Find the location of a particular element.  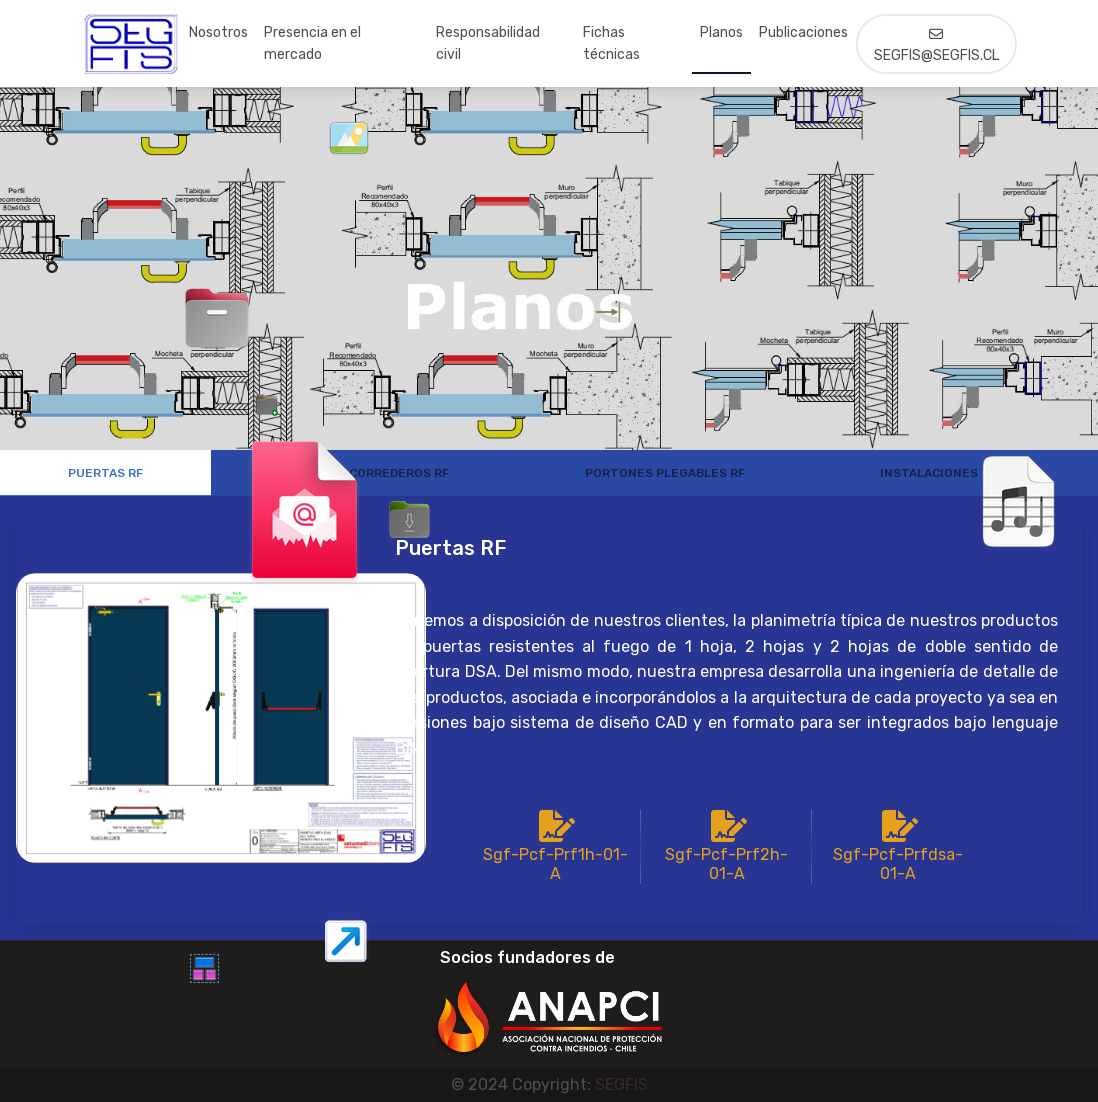

open graphics or image editing applications is located at coordinates (349, 138).